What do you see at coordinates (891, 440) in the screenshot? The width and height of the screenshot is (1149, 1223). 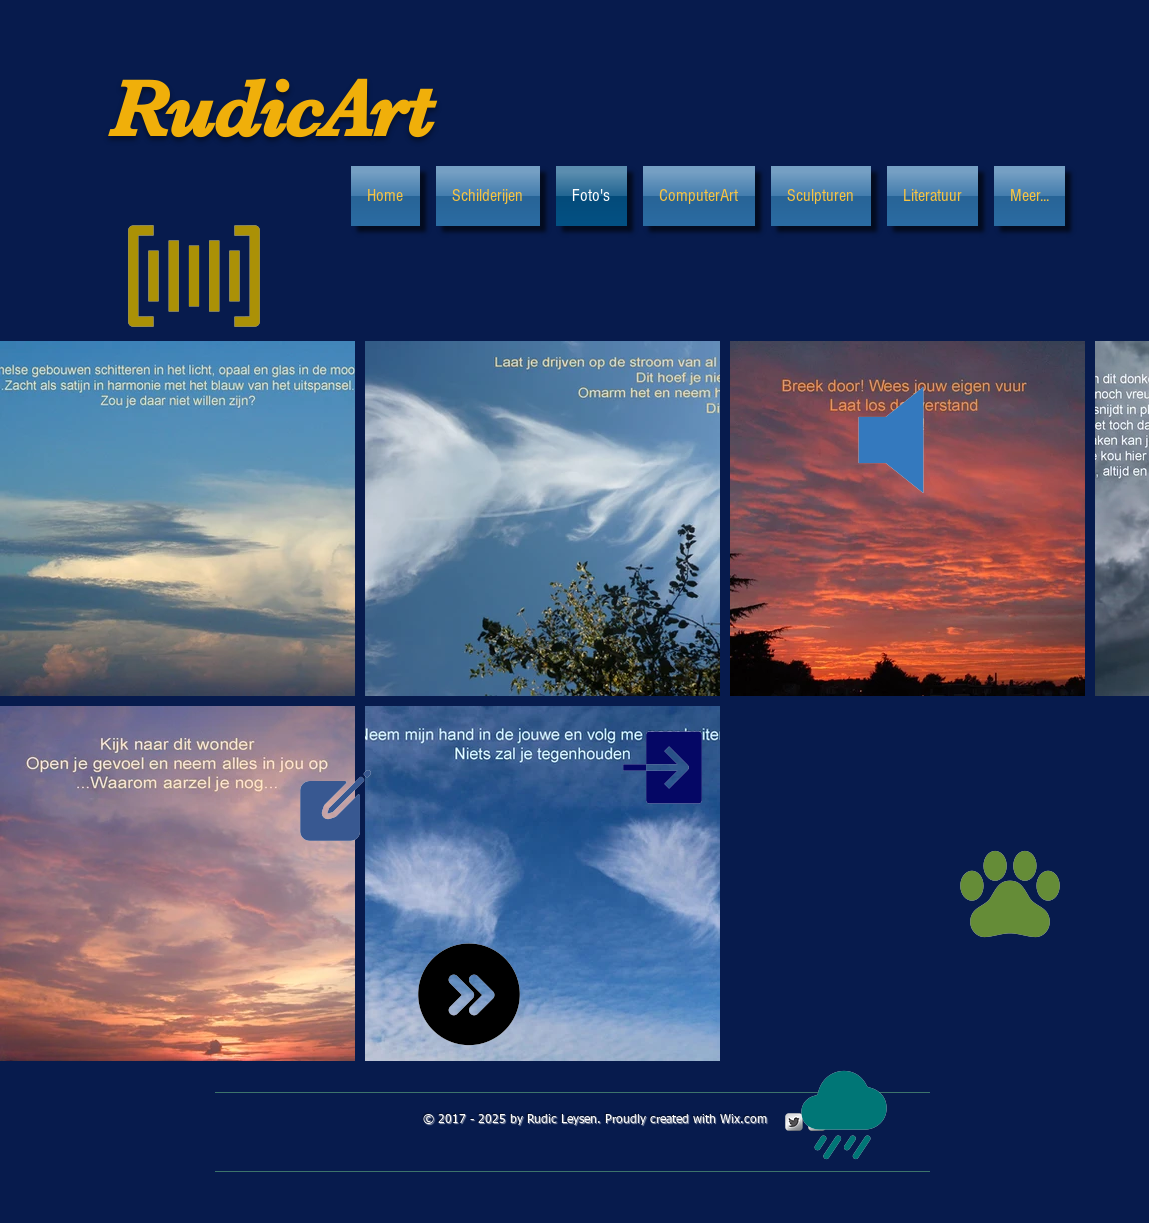 I see `mute audio or sound` at bounding box center [891, 440].